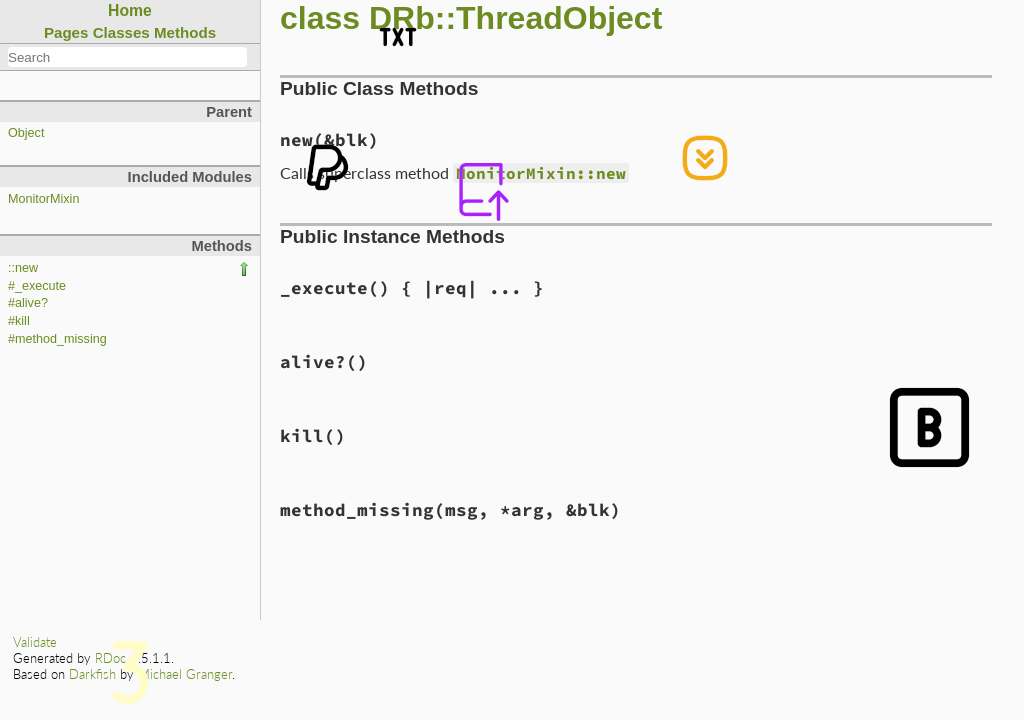 This screenshot has width=1024, height=720. What do you see at coordinates (130, 672) in the screenshot?
I see `indicates step three in a multi-step process` at bounding box center [130, 672].